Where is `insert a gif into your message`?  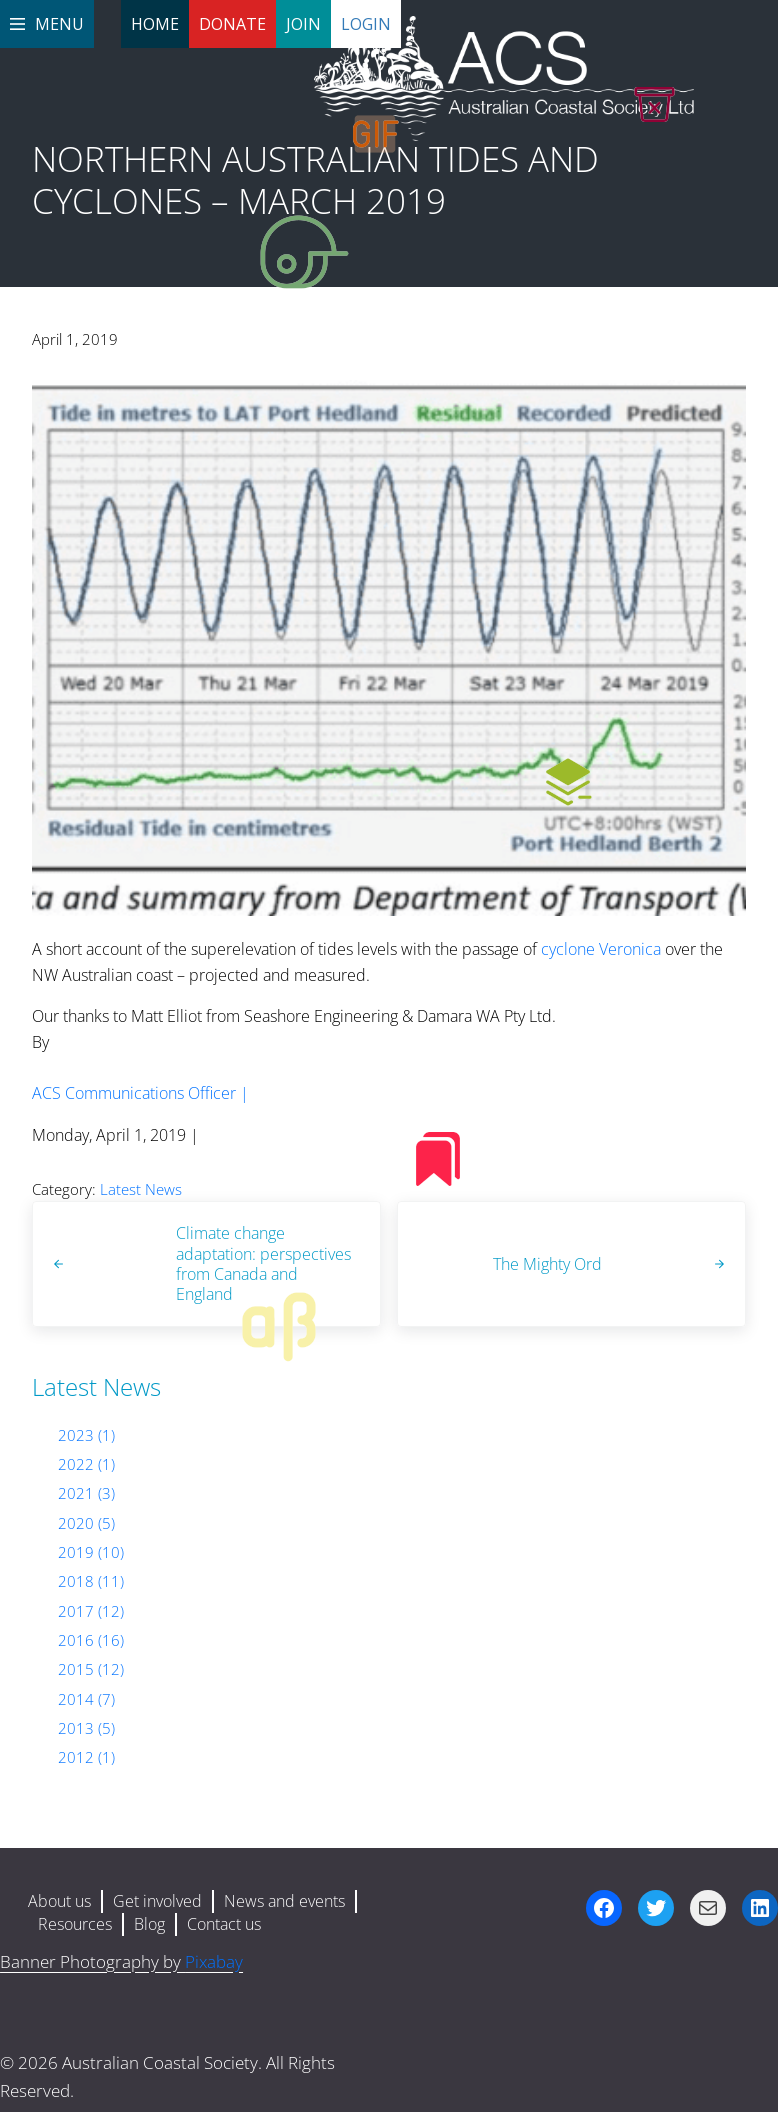 insert a gif into your message is located at coordinates (375, 134).